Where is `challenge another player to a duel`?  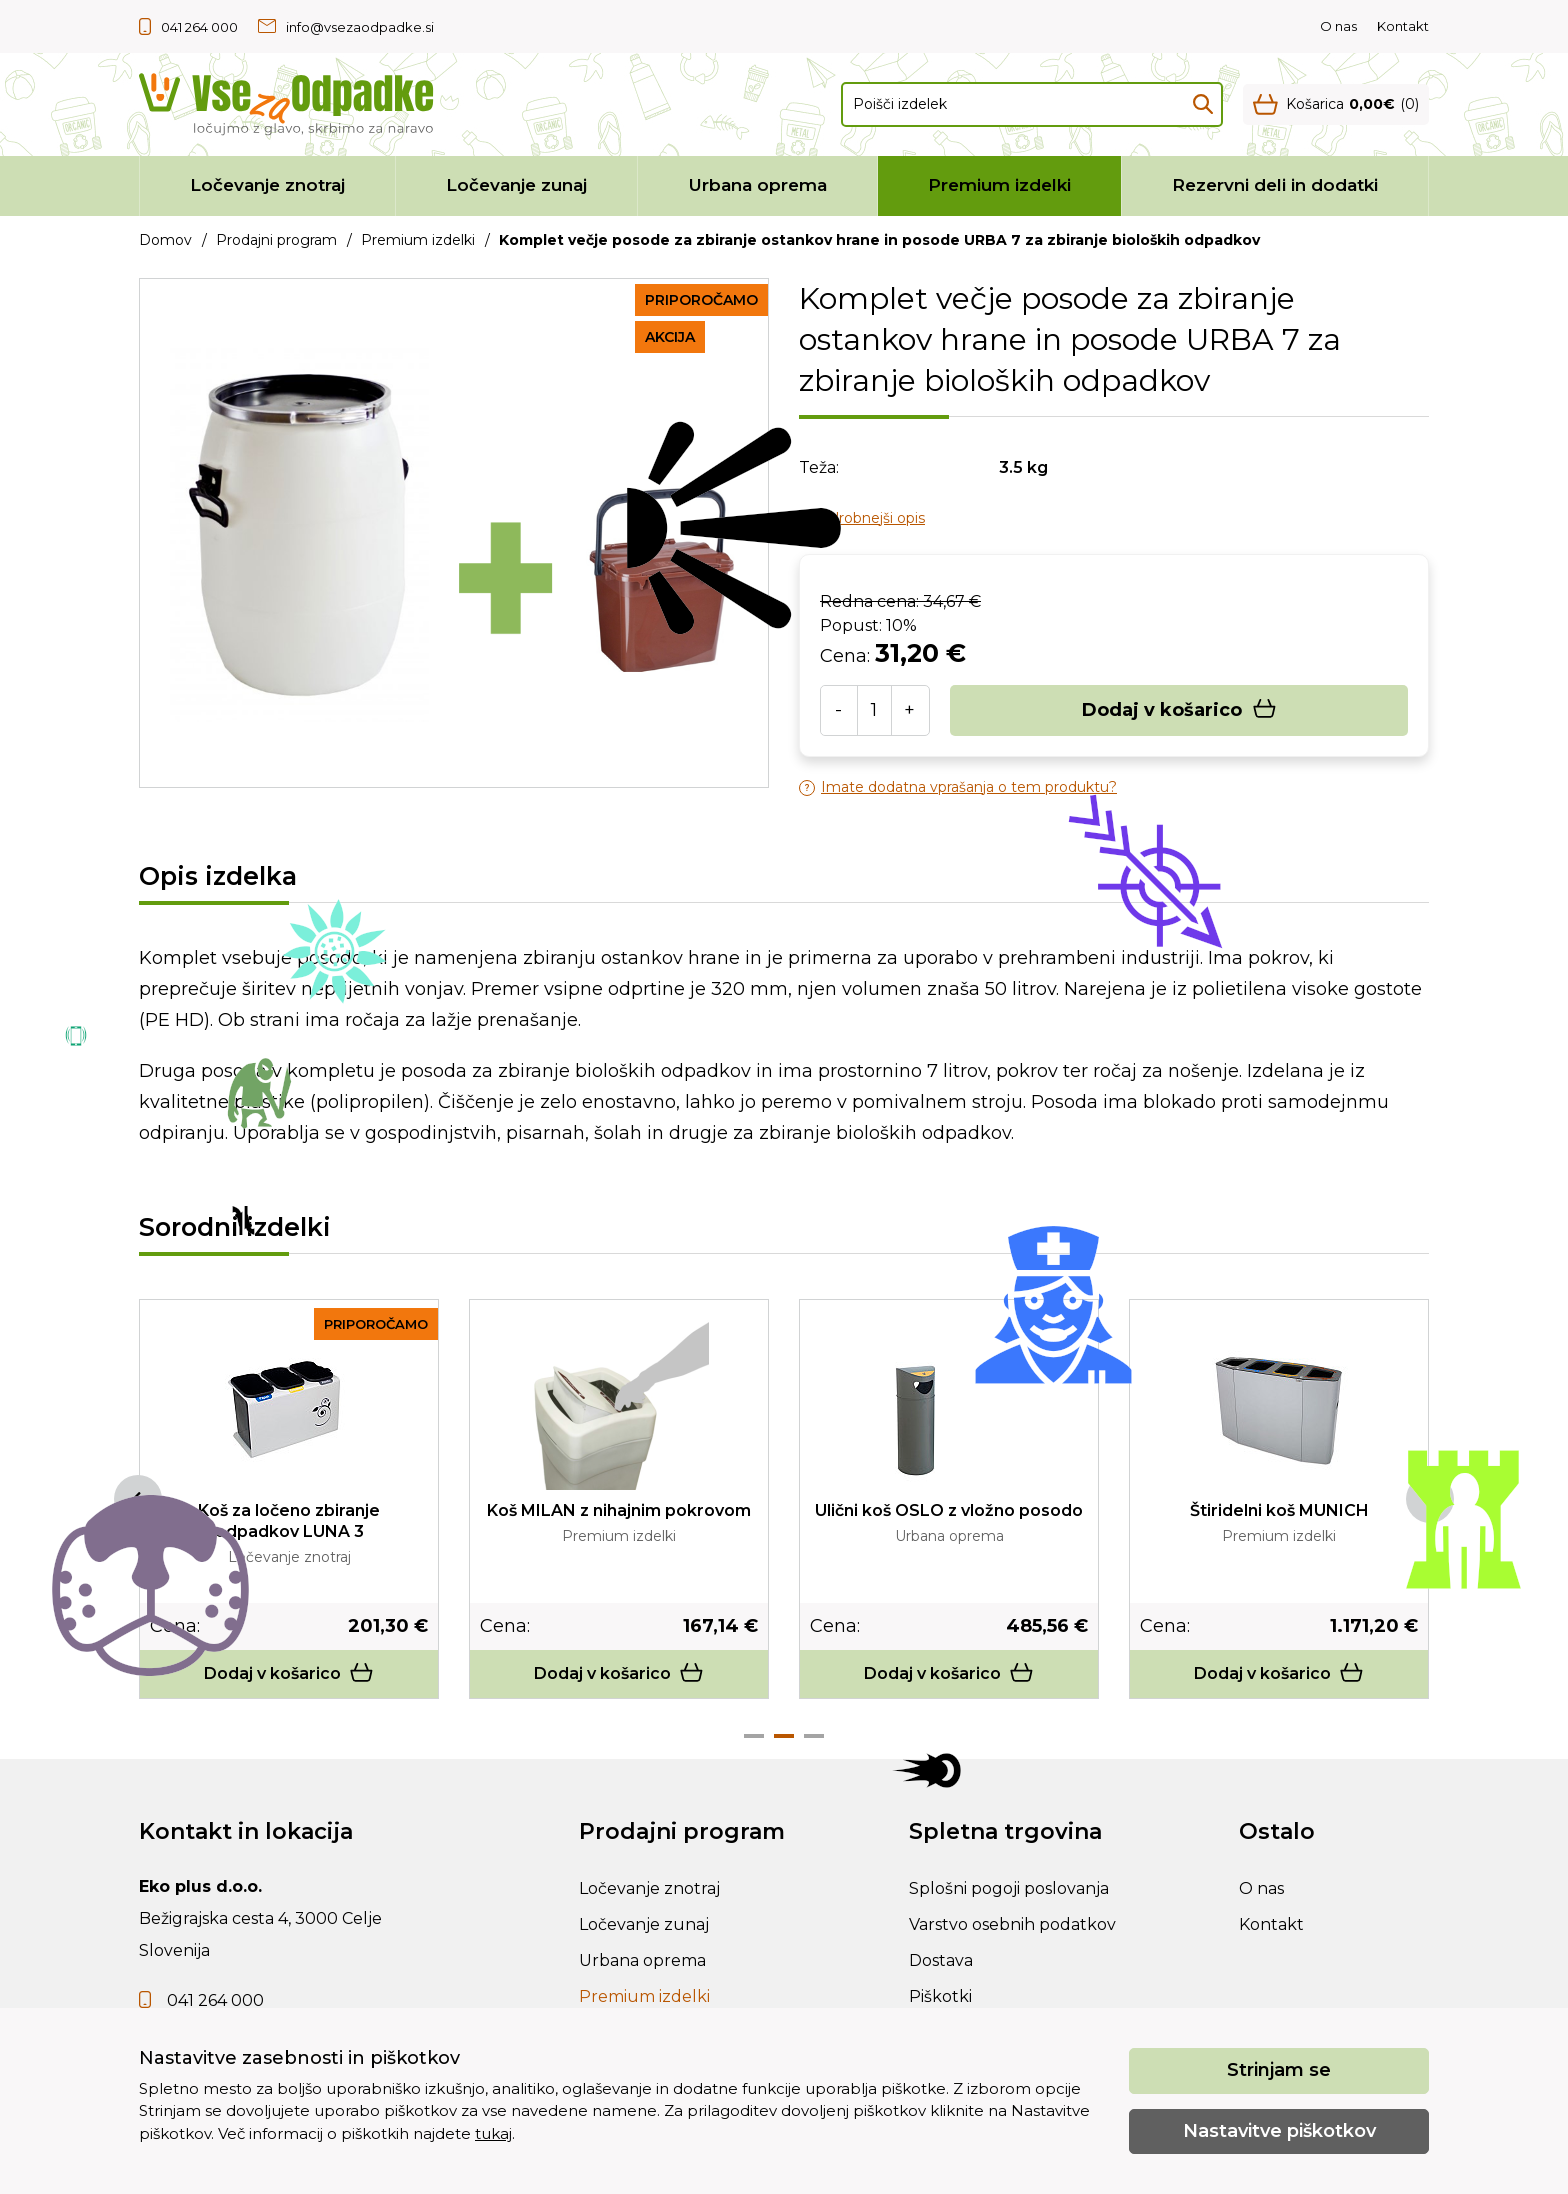 challenge another player to a duel is located at coordinates (243, 1220).